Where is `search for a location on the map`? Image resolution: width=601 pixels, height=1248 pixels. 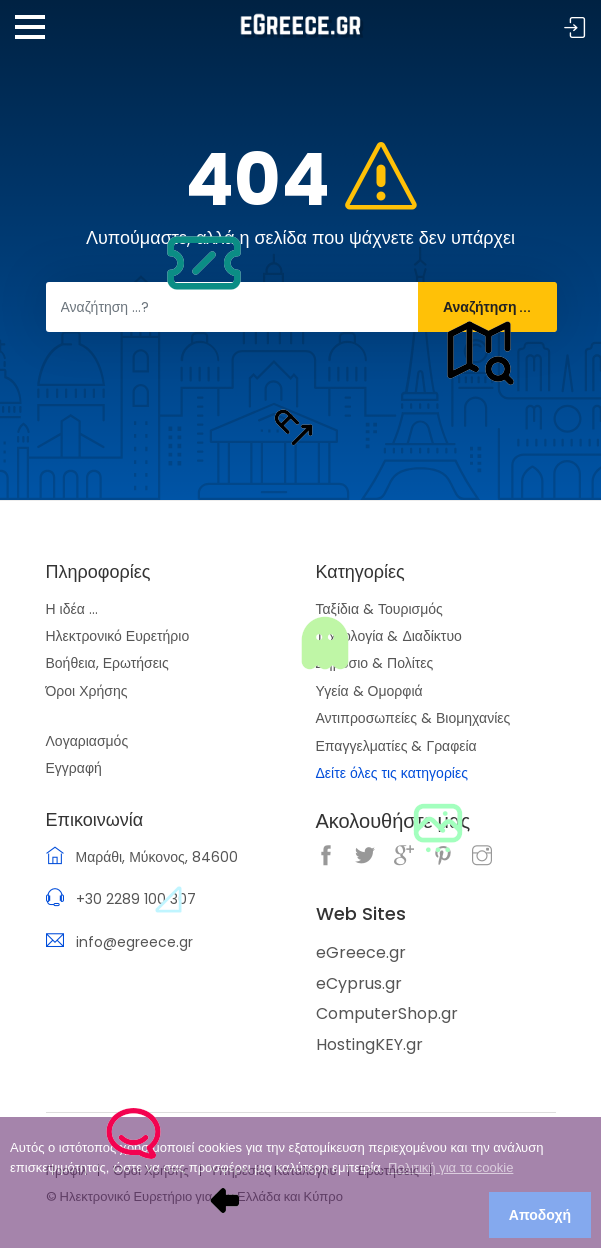
search for a location on the map is located at coordinates (479, 350).